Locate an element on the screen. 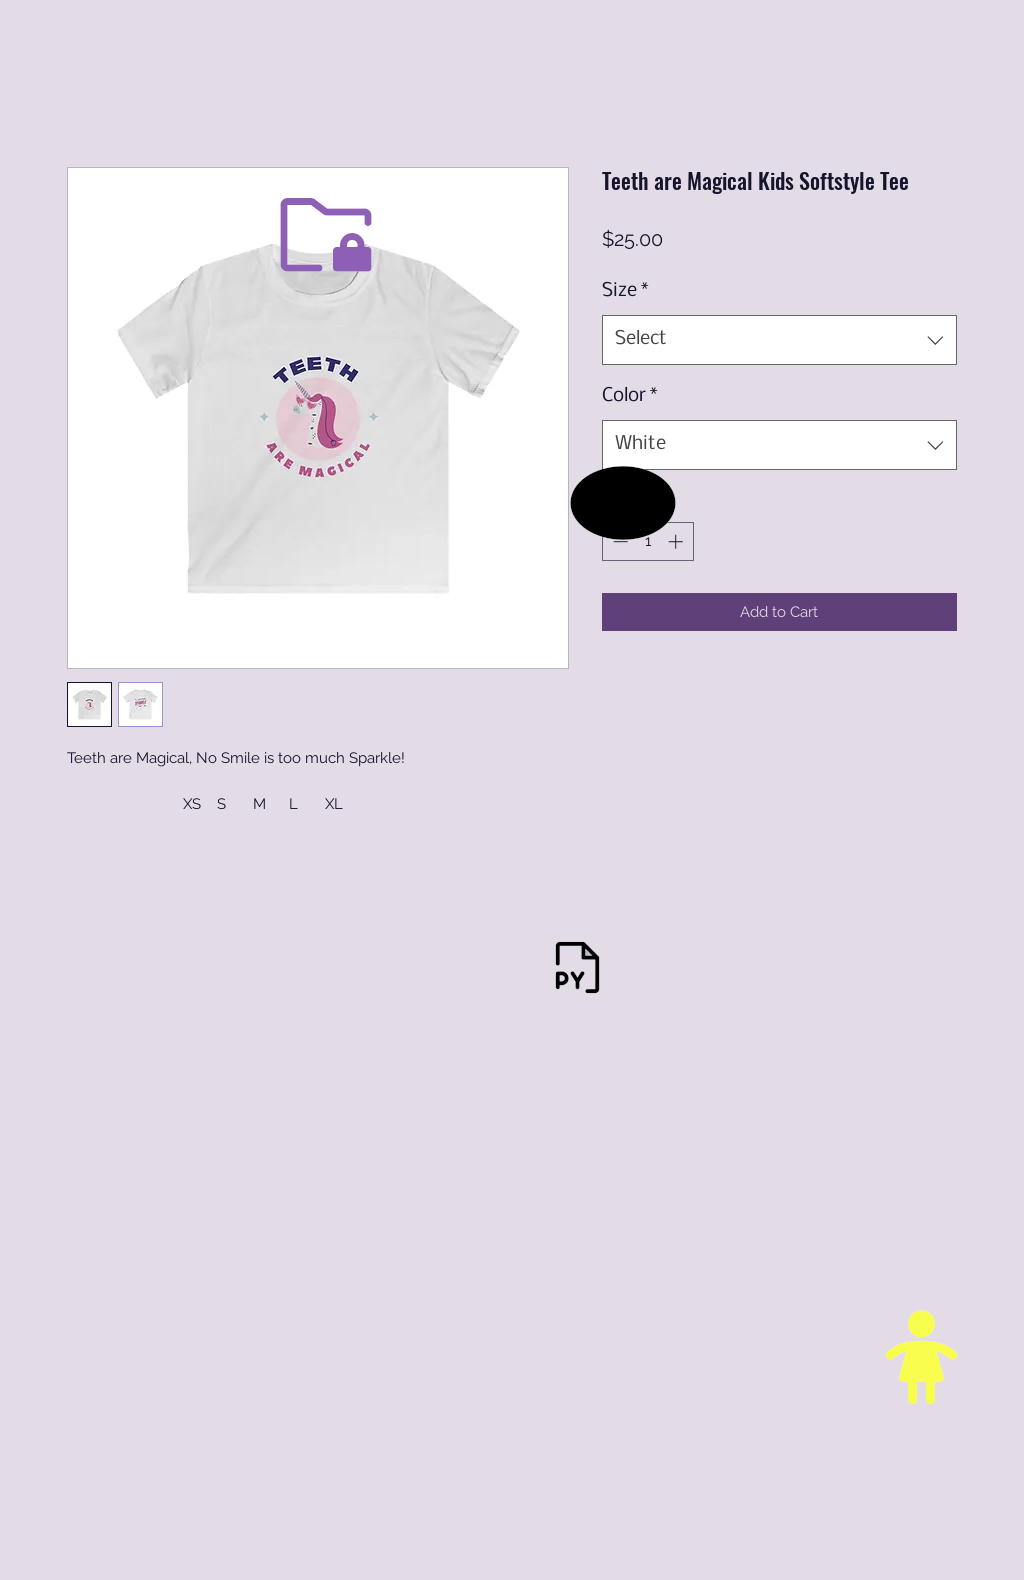 The height and width of the screenshot is (1580, 1024). access a password-protected folder is located at coordinates (326, 233).